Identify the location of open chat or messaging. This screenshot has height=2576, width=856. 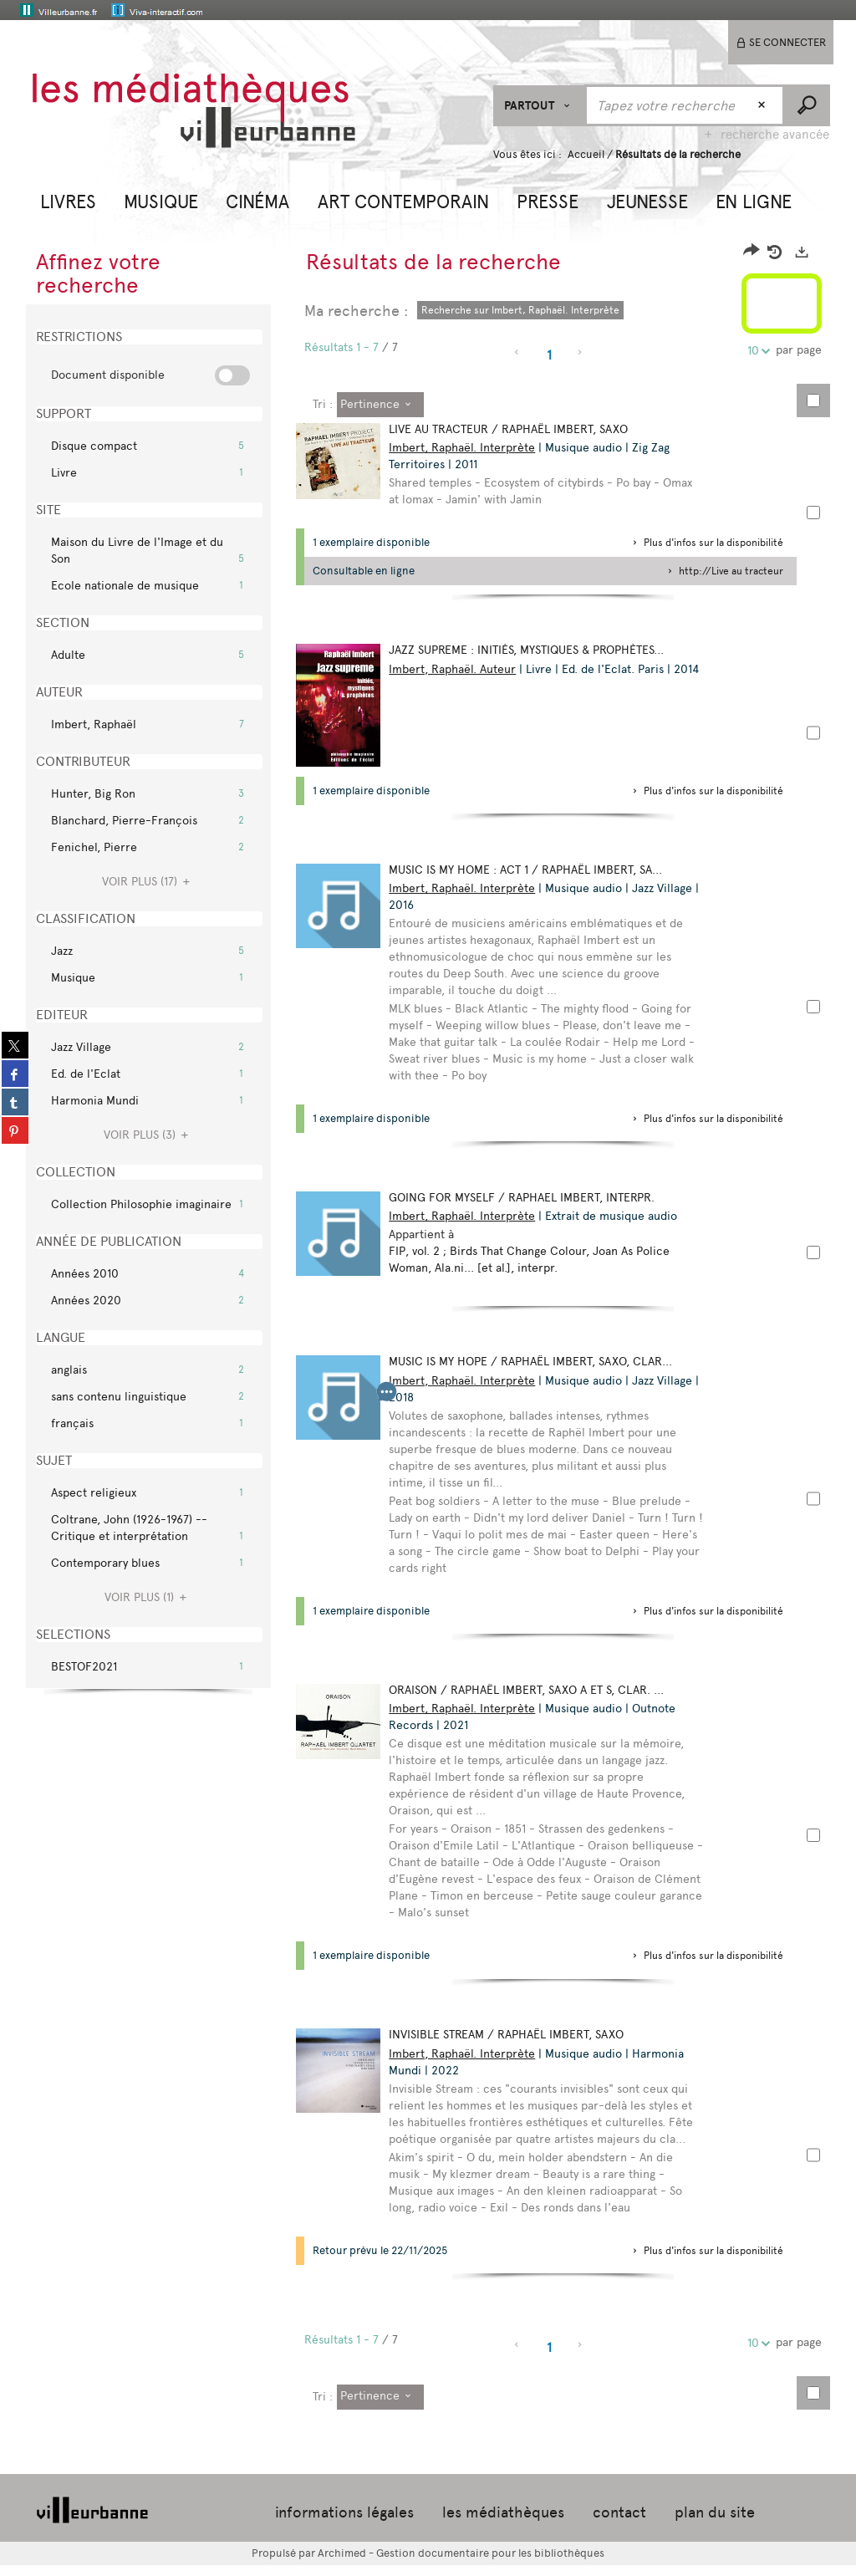
(386, 1391).